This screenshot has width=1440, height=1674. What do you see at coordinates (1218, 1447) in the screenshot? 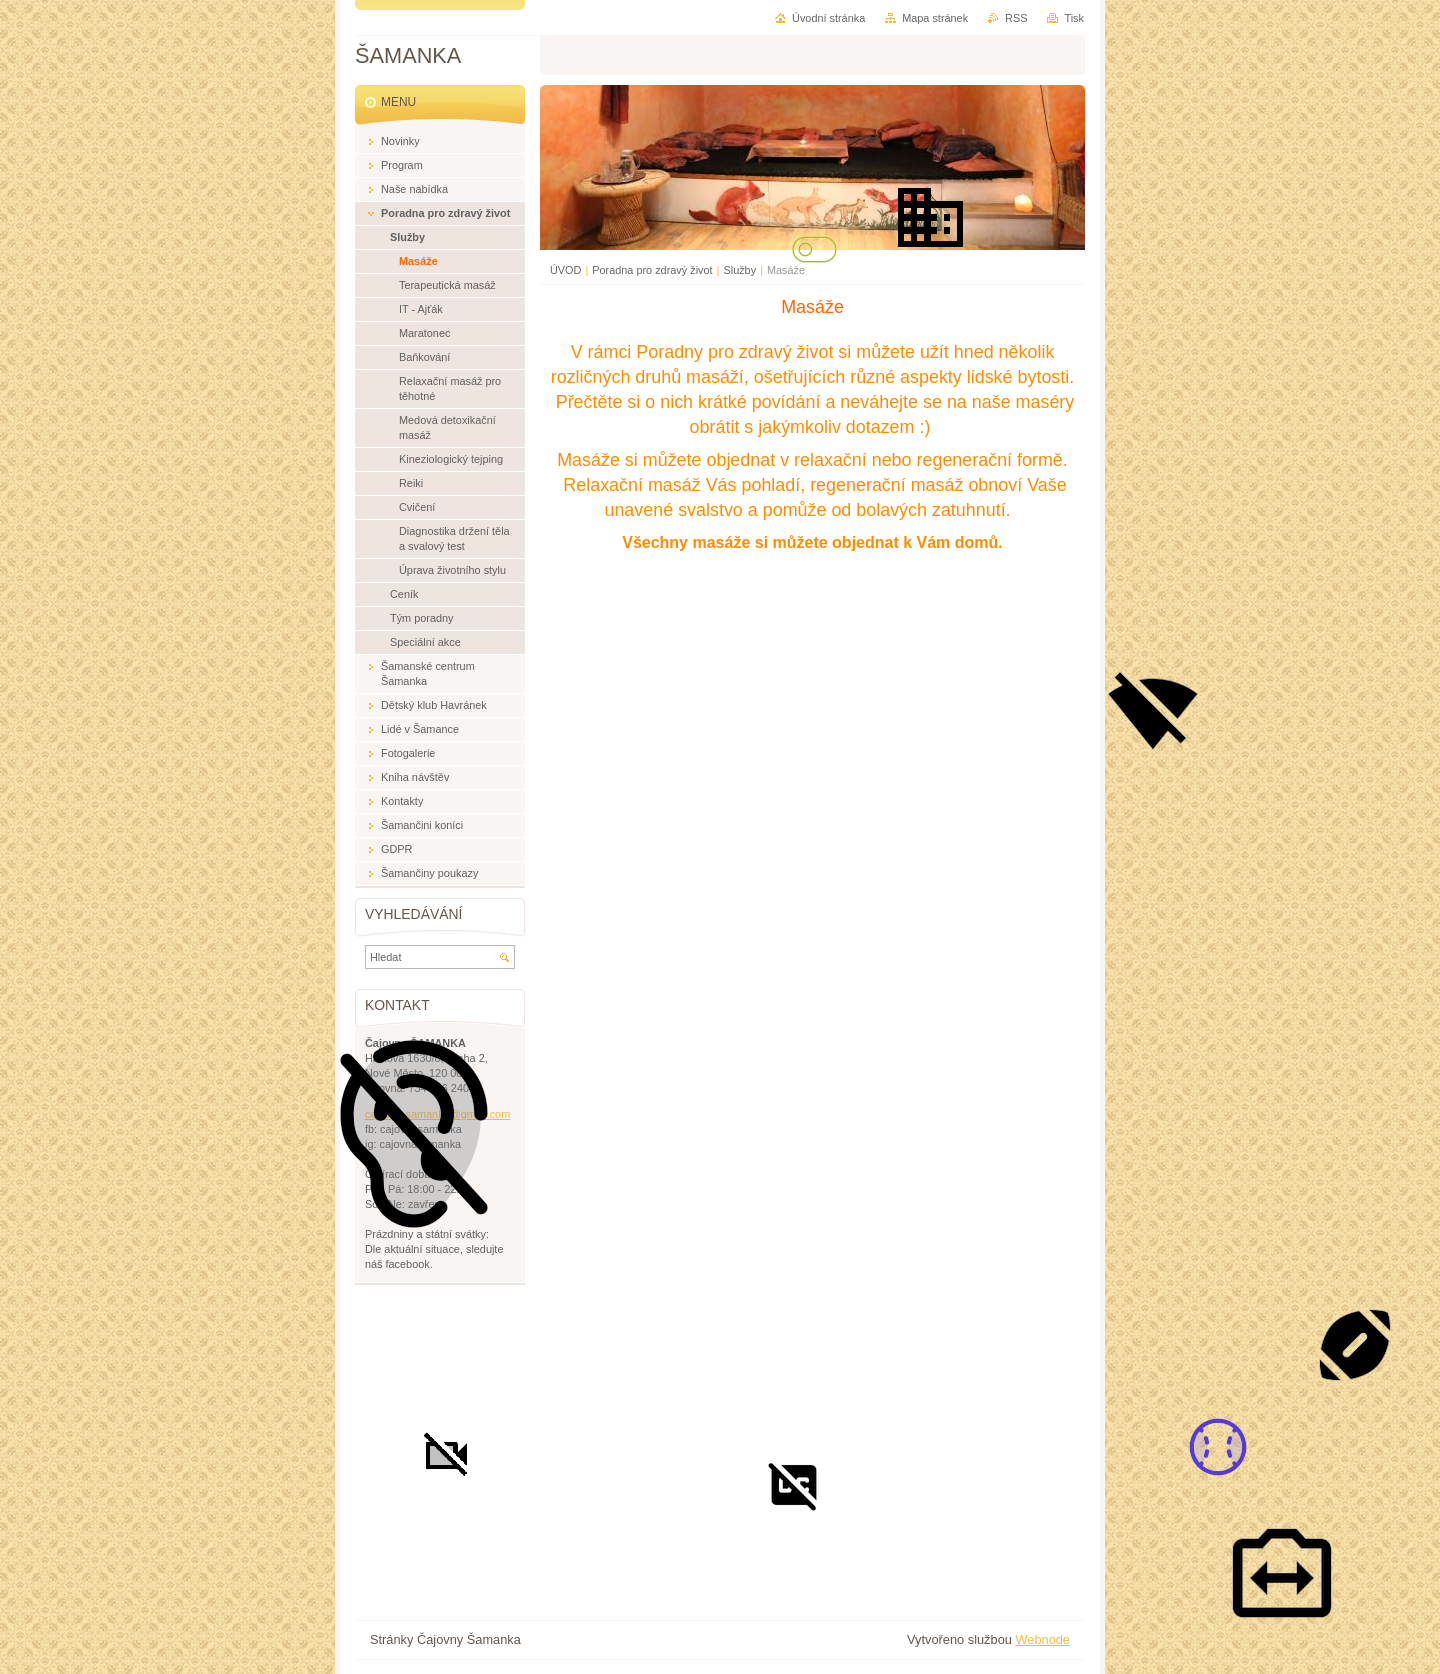
I see `view baseball scores or stats` at bounding box center [1218, 1447].